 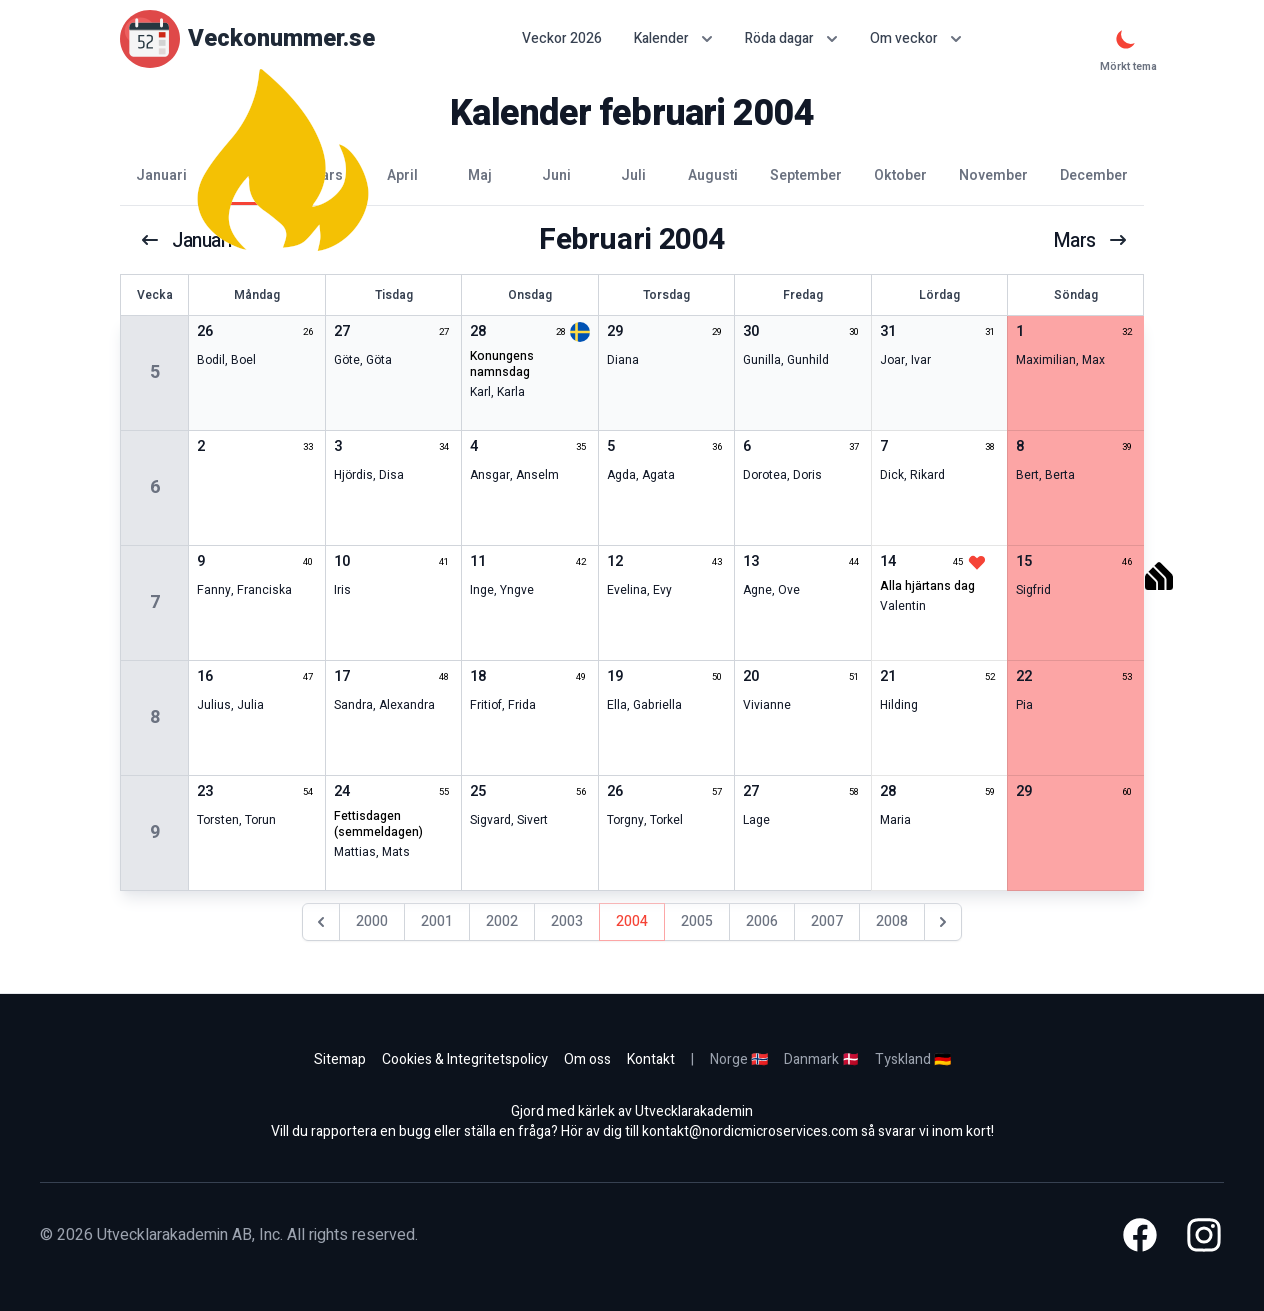 What do you see at coordinates (1159, 576) in the screenshot?
I see `open the kasa smart home app` at bounding box center [1159, 576].